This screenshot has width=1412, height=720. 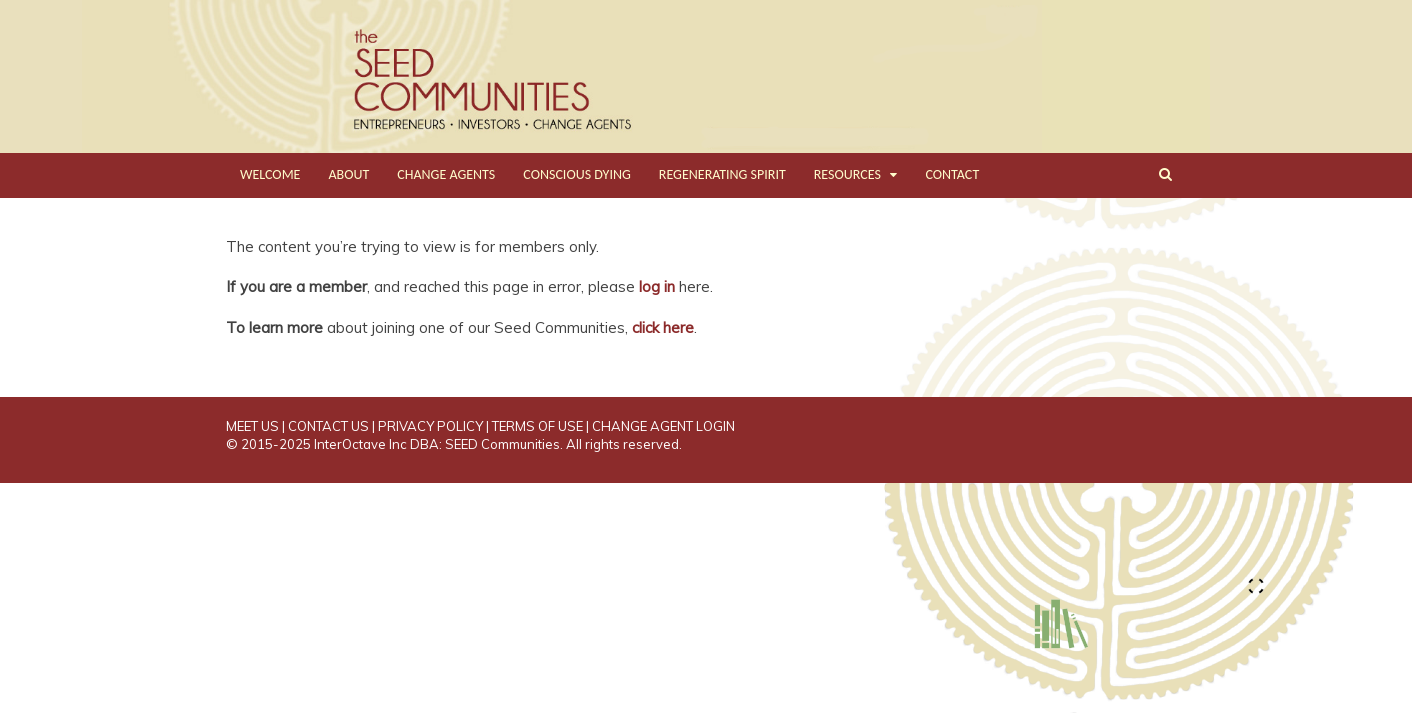 What do you see at coordinates (1061, 622) in the screenshot?
I see `access your library or book collection` at bounding box center [1061, 622].